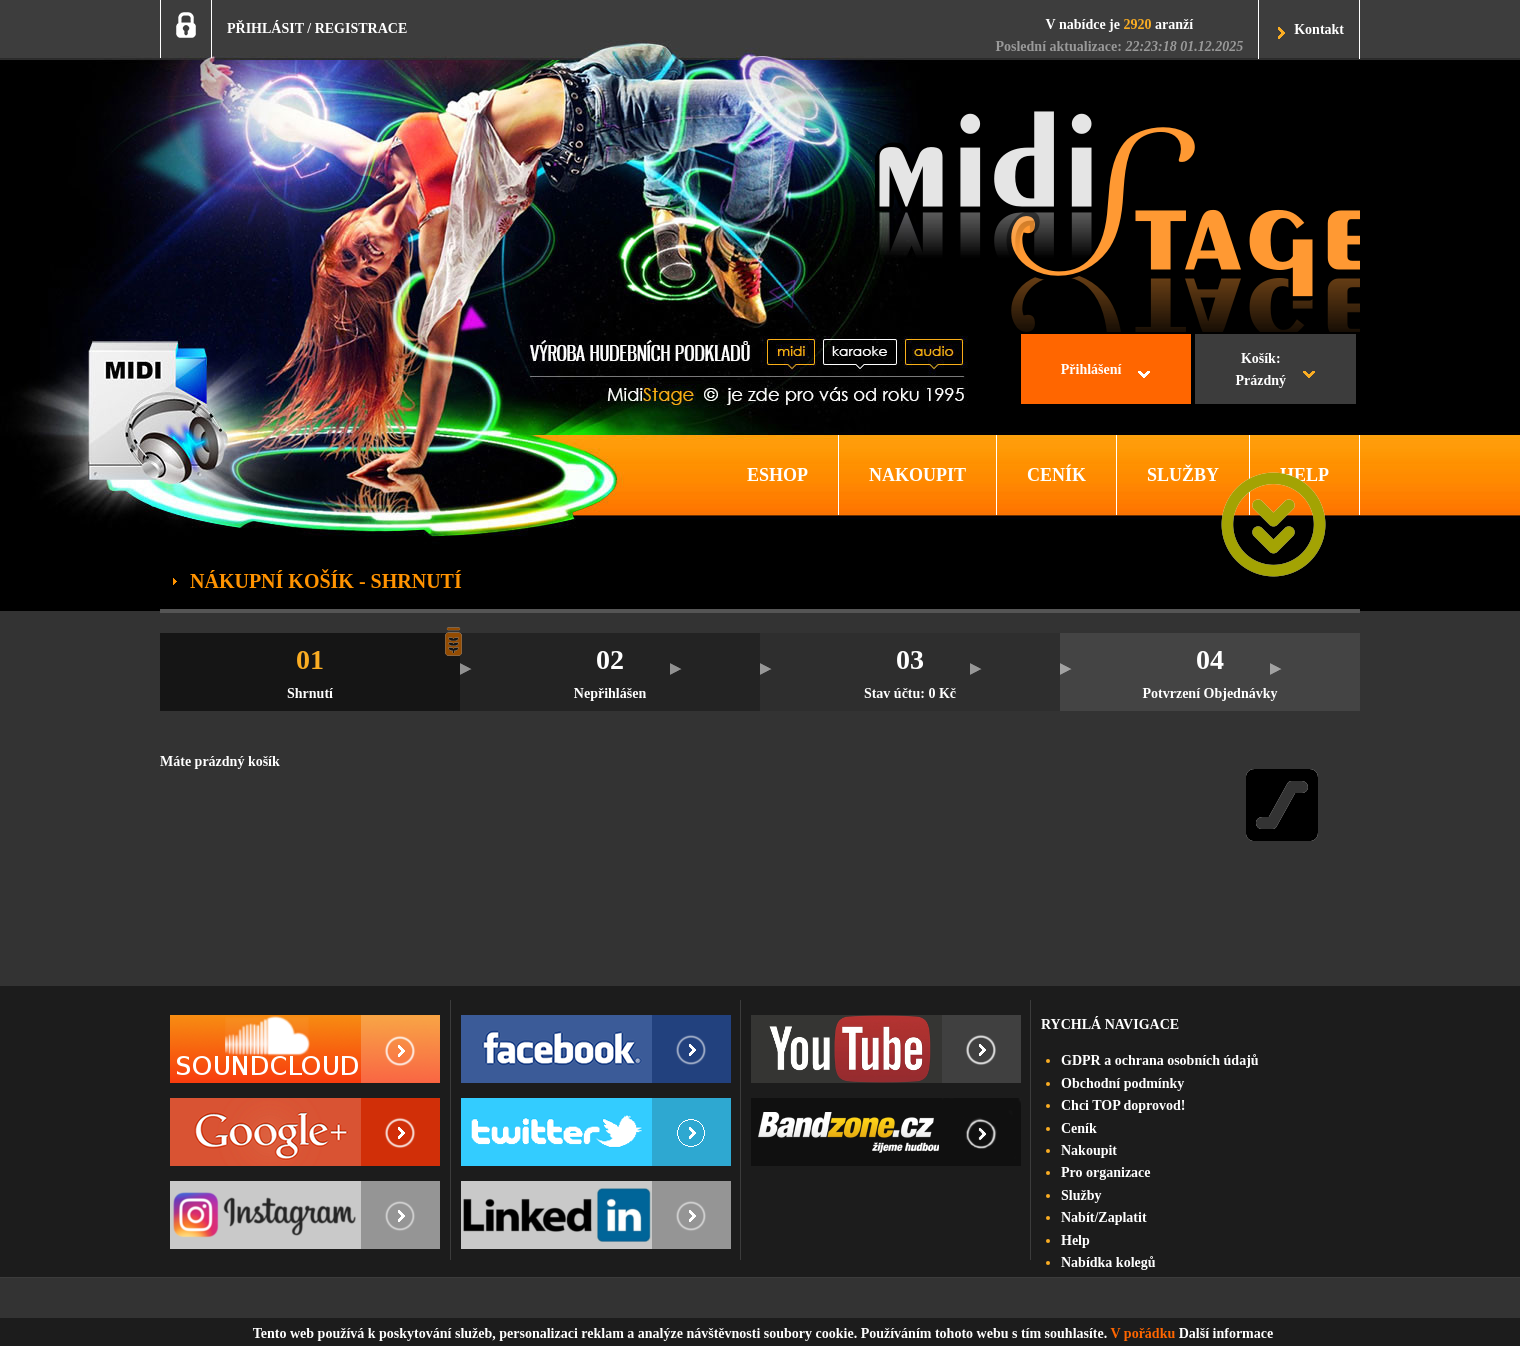 The height and width of the screenshot is (1346, 1520). I want to click on expand all content below, so click(1273, 524).